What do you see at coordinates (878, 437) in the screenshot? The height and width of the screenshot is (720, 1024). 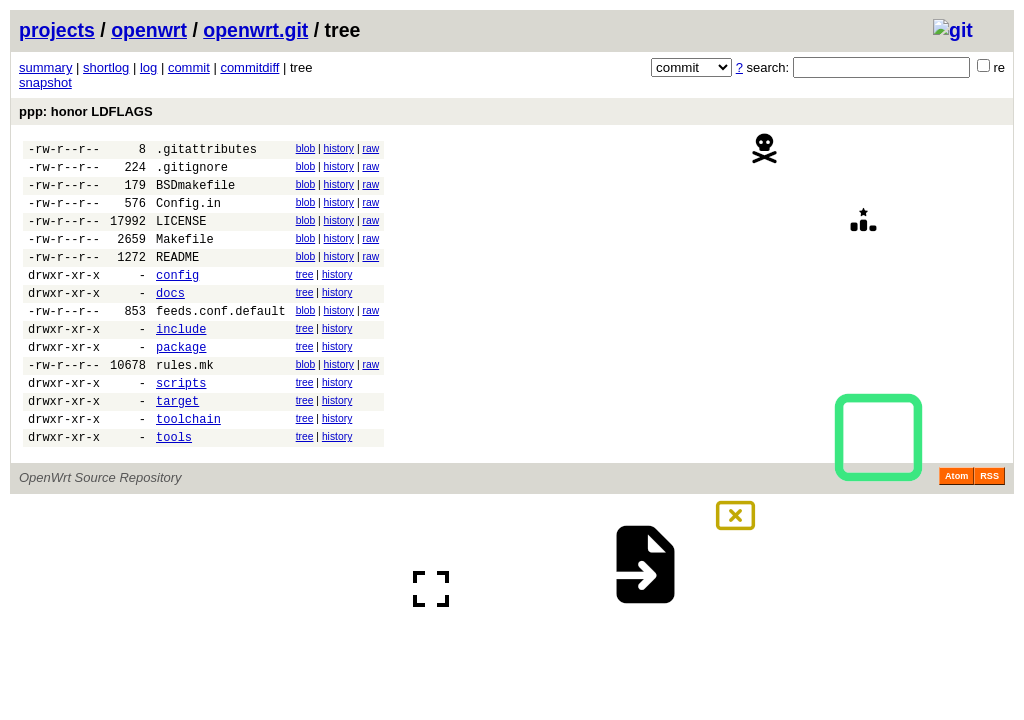 I see `unchecked checkbox or selection state` at bounding box center [878, 437].